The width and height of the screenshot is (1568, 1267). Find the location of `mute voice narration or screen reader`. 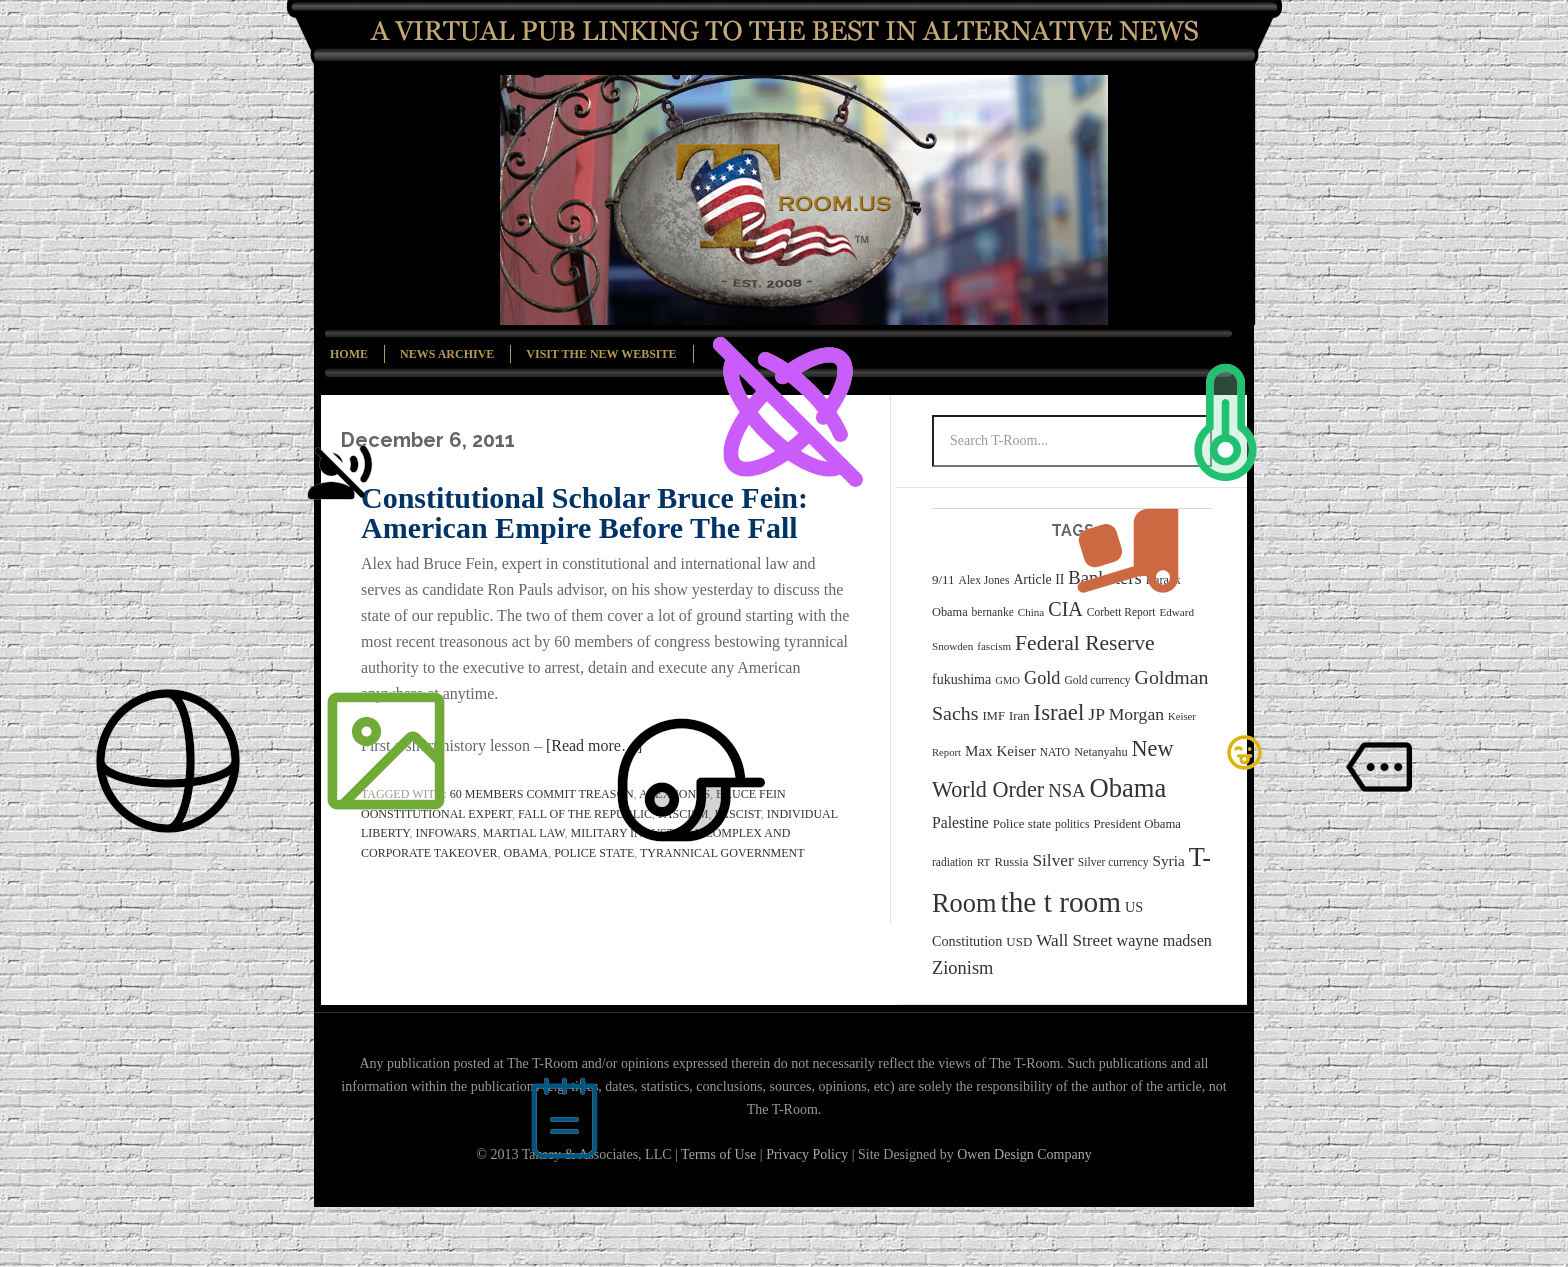

mute voice narration or screen reader is located at coordinates (340, 473).